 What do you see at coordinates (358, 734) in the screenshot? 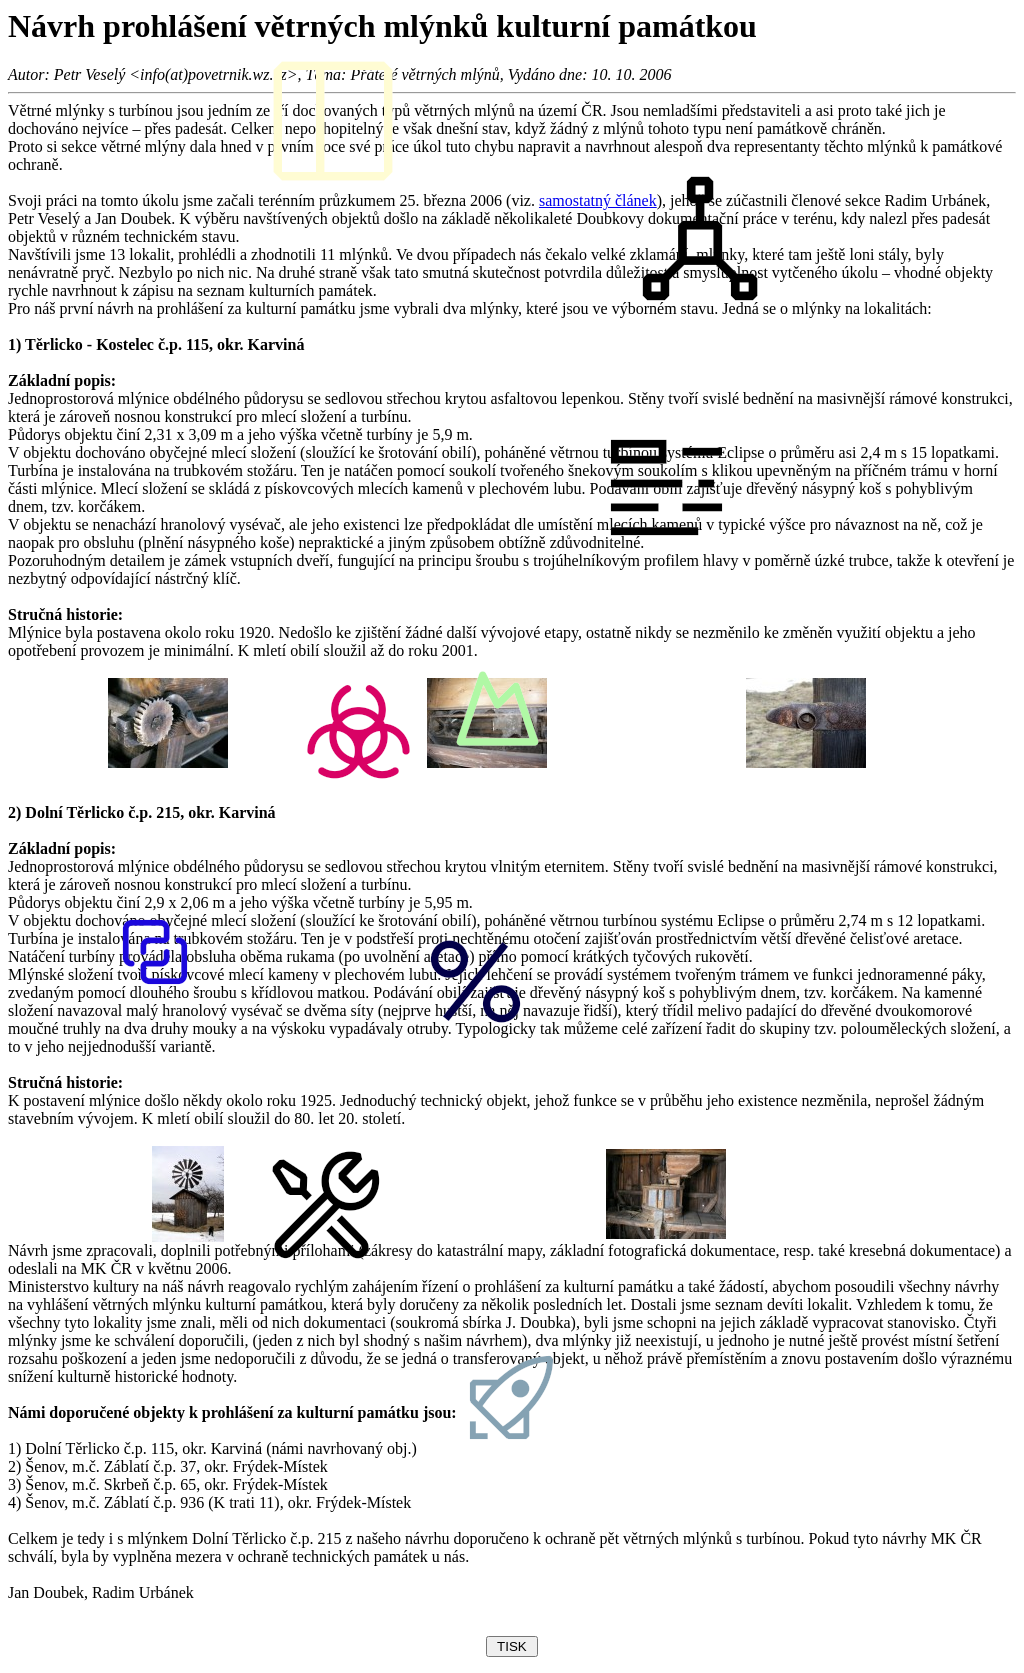
I see `indicates hazardous or dangerous content` at bounding box center [358, 734].